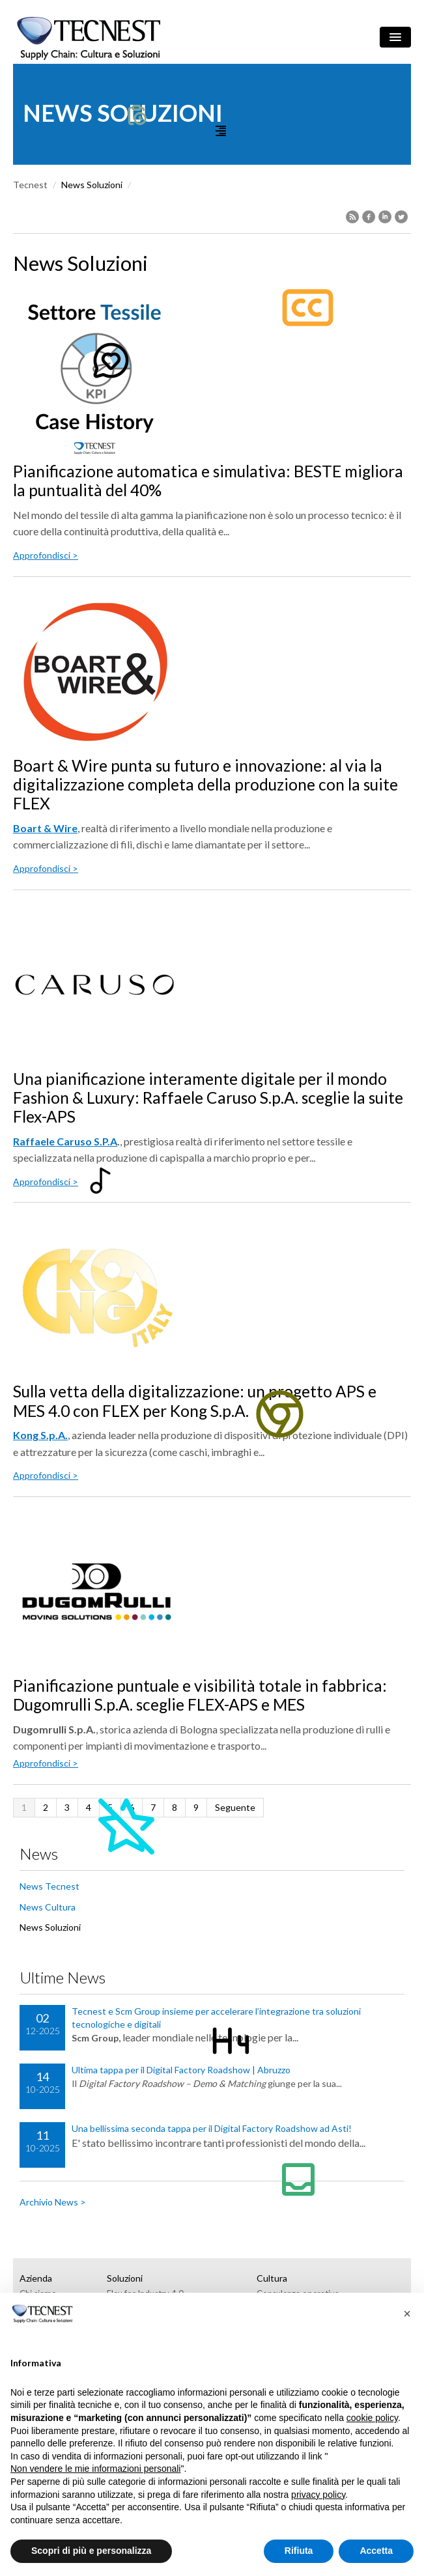 This screenshot has height=2576, width=424. I want to click on view inbox or incoming items, so click(298, 2179).